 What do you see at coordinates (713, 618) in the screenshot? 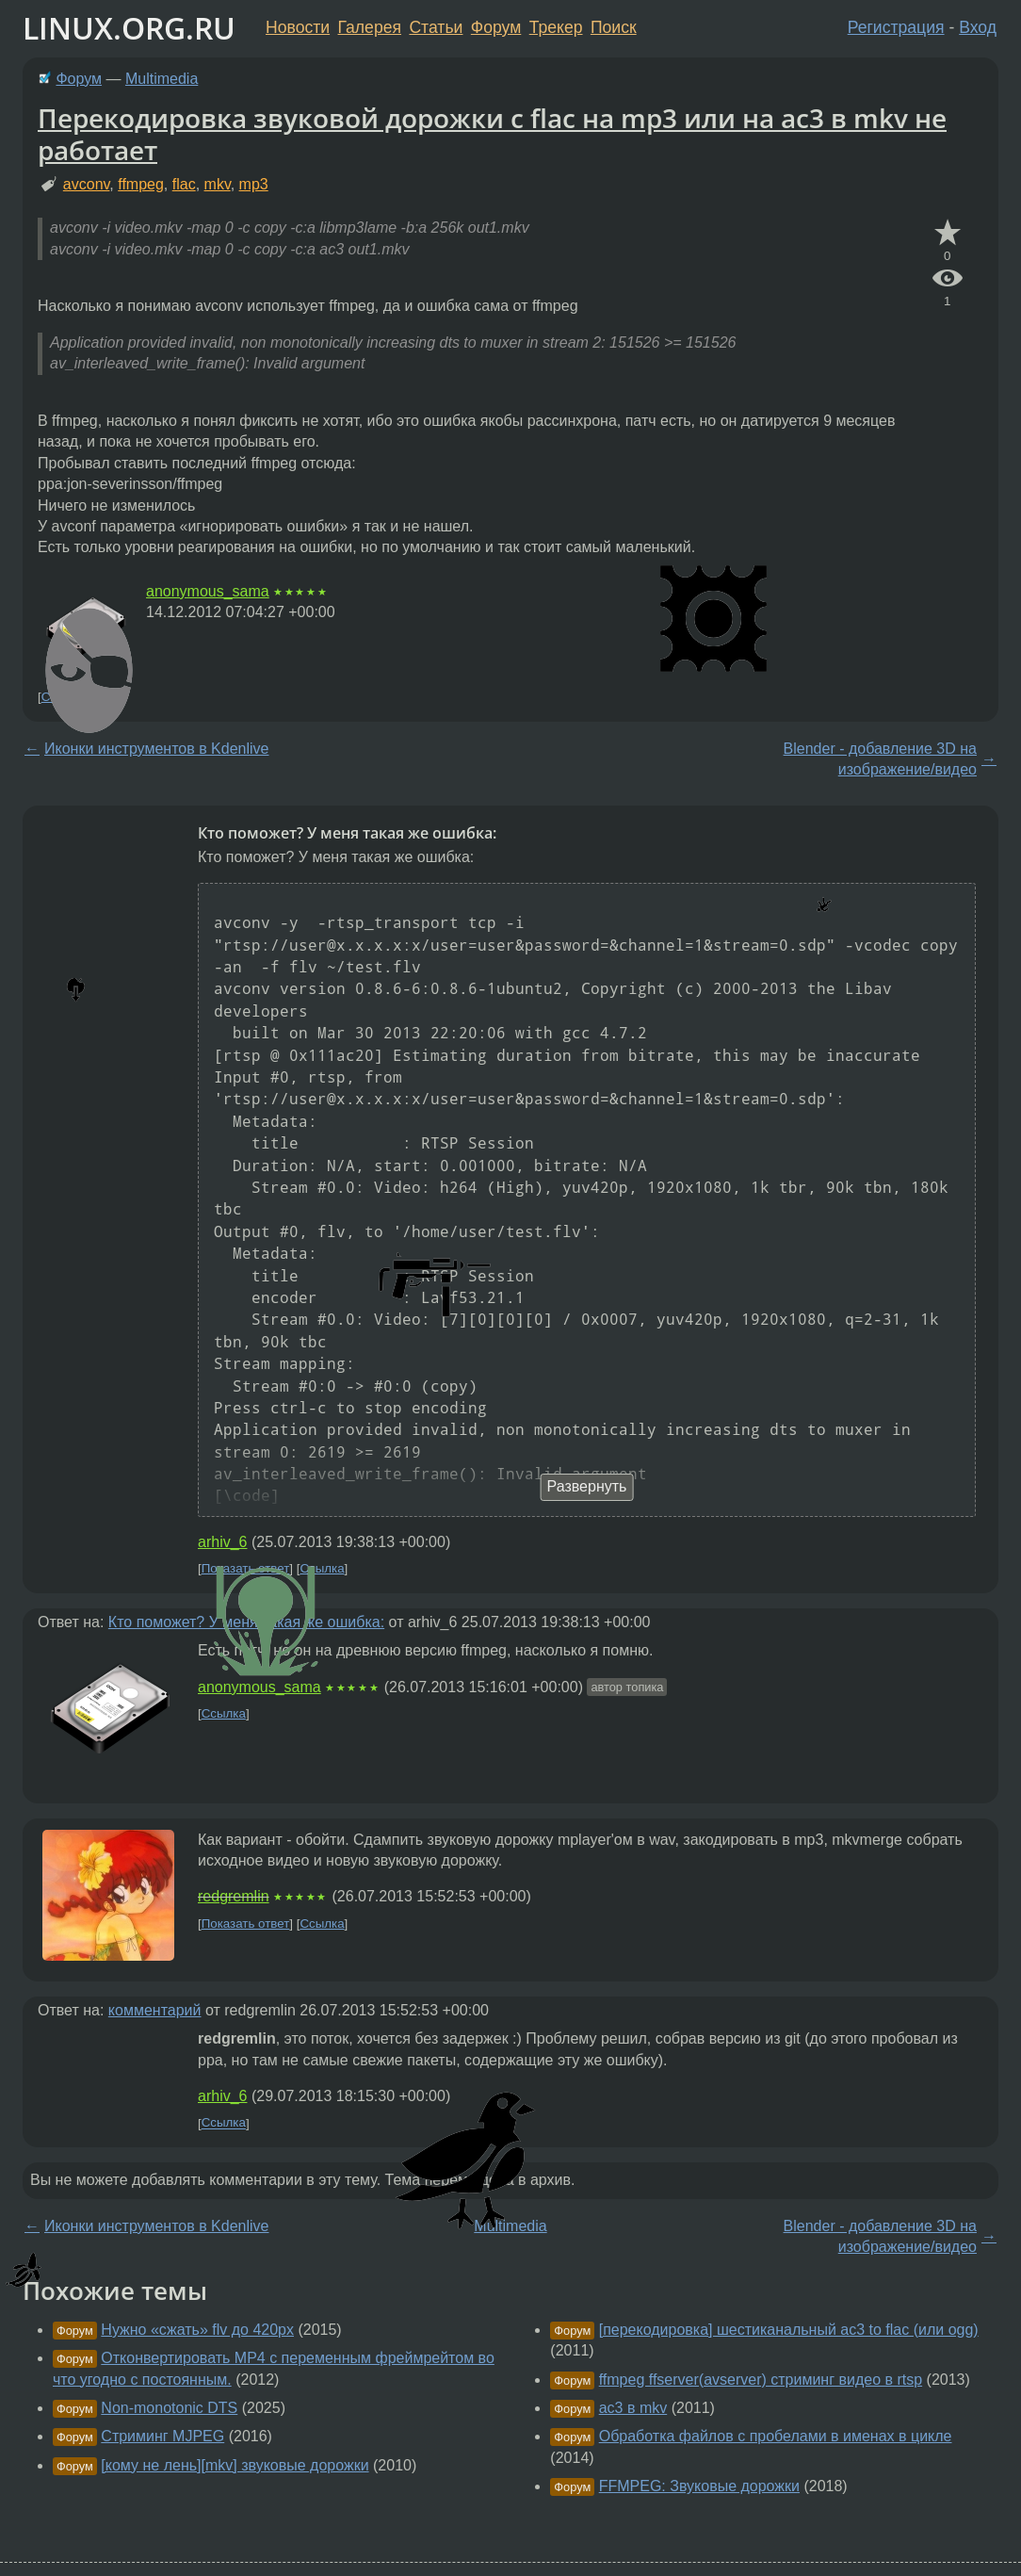
I see `indicates a postage stamp or mail item` at bounding box center [713, 618].